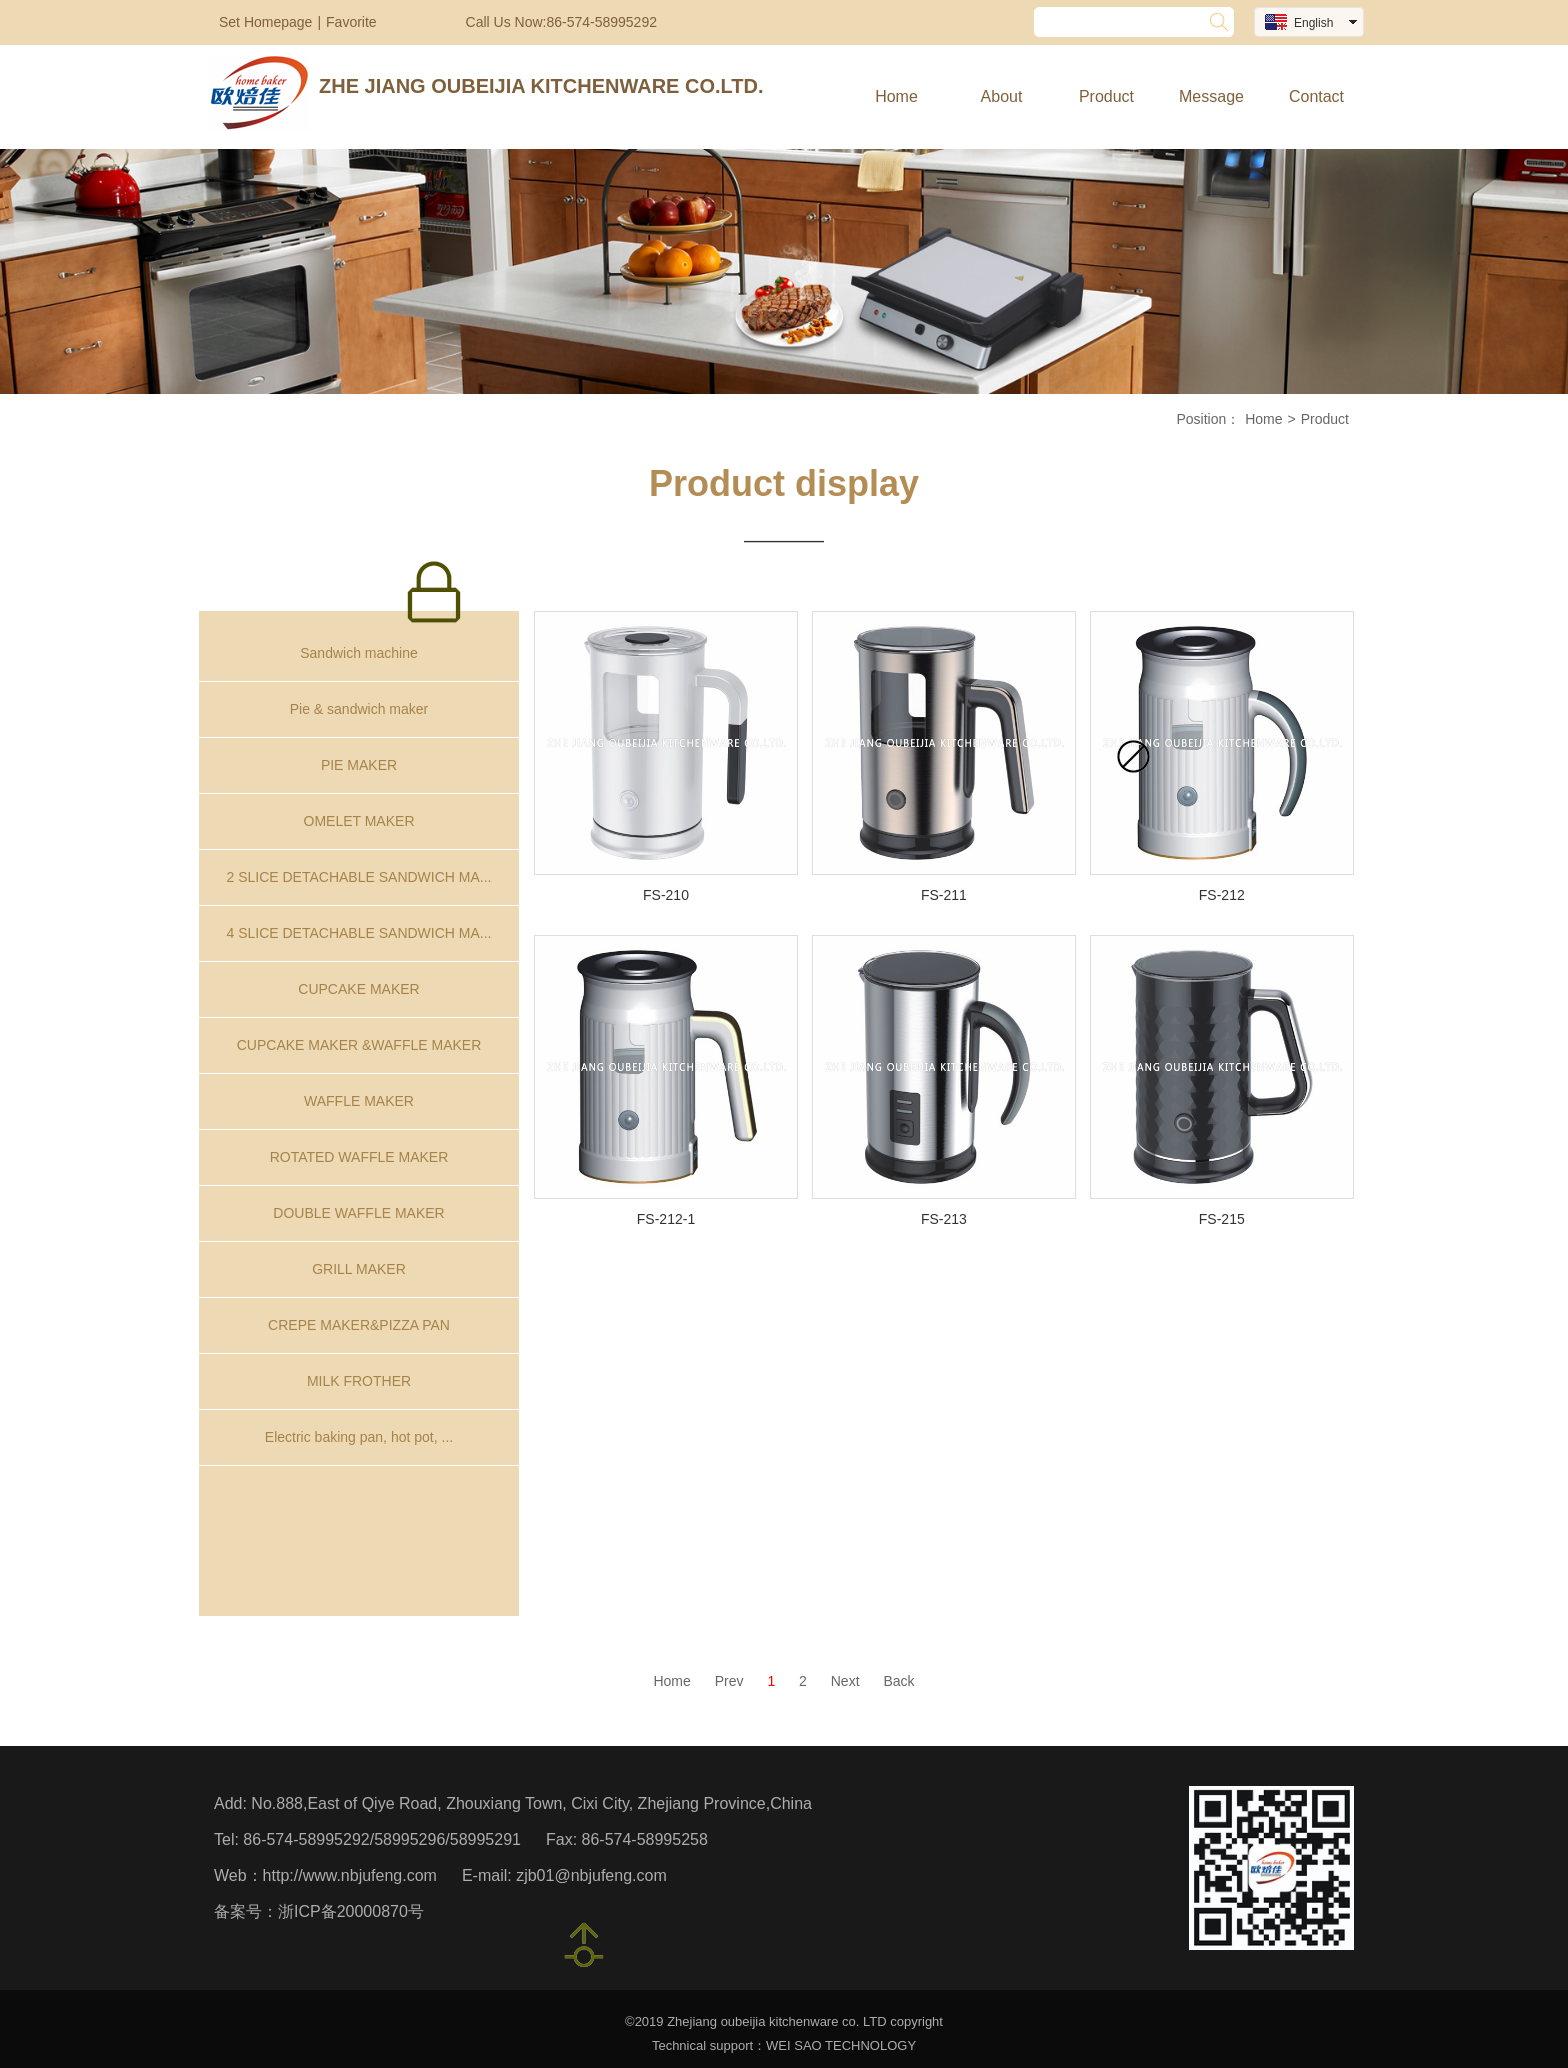  Describe the element at coordinates (434, 592) in the screenshot. I see `indicates a locked or secured item` at that location.